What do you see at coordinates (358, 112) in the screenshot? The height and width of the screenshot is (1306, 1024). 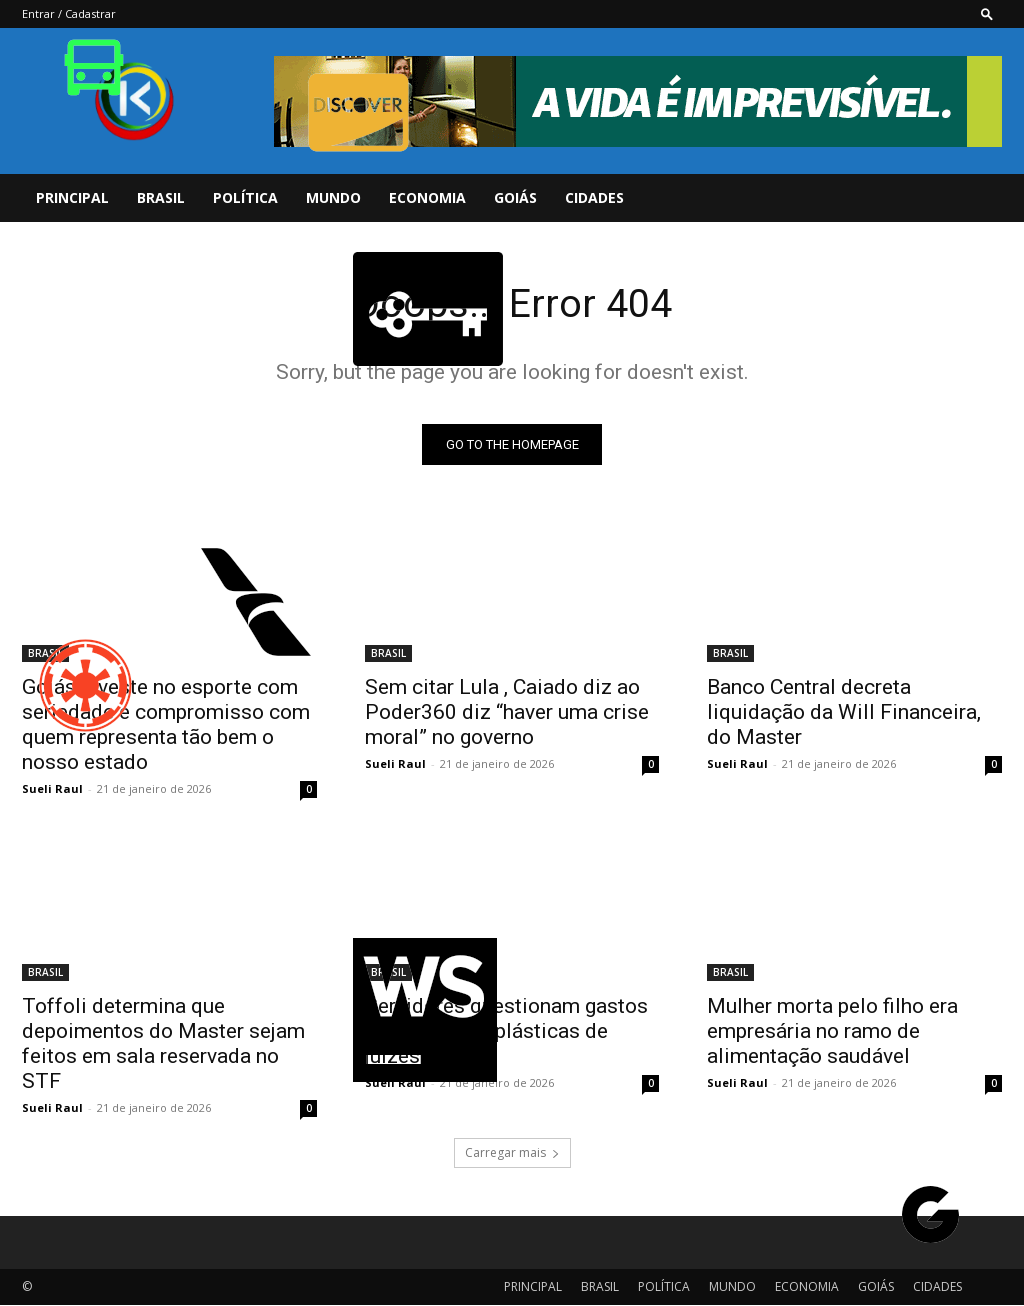 I see `pay with Discover card` at bounding box center [358, 112].